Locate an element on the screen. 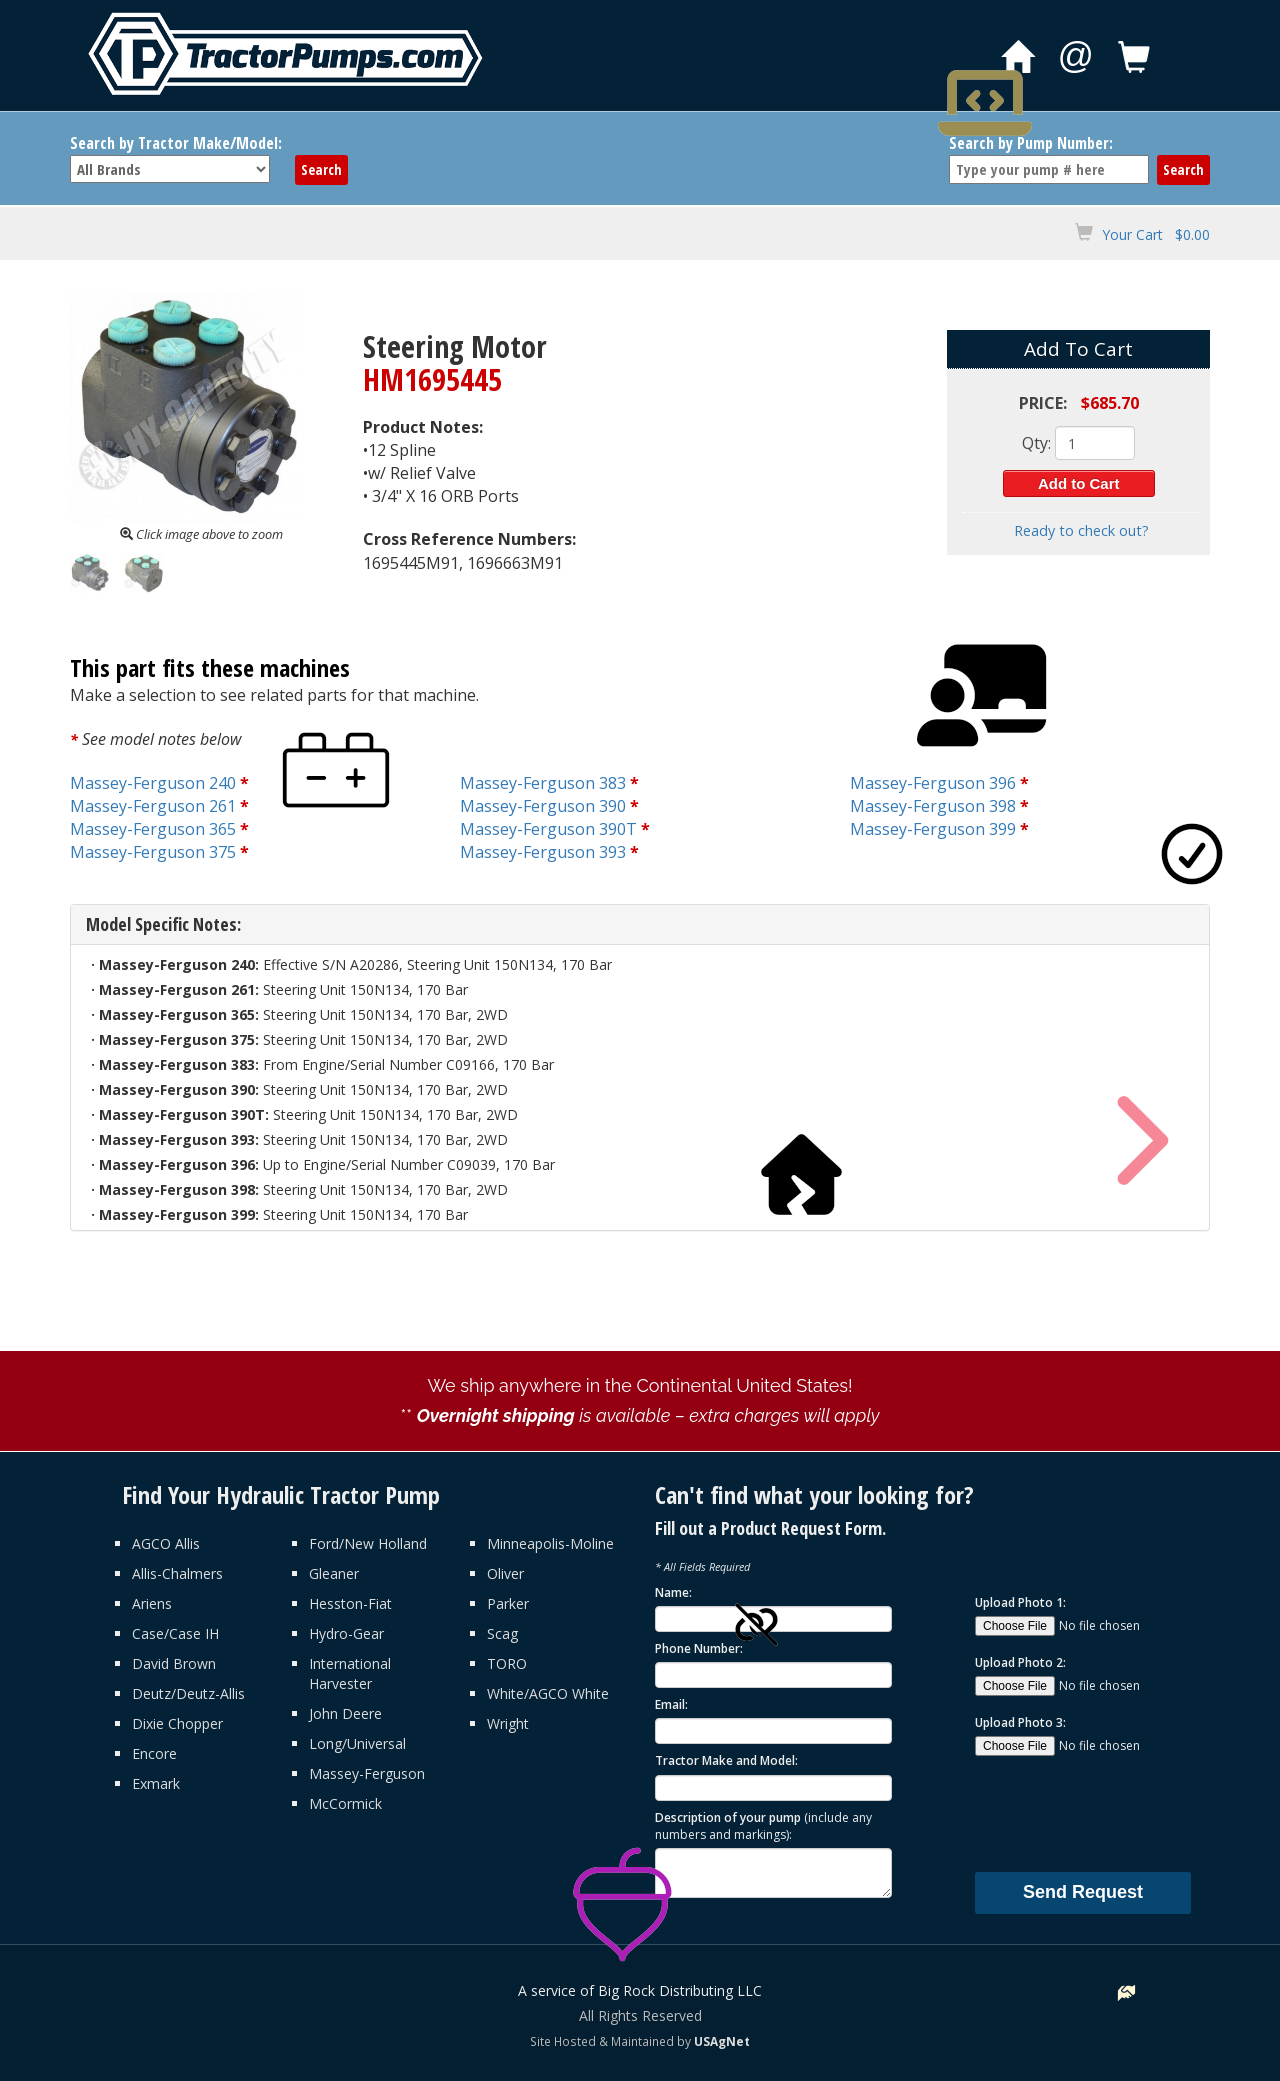 The image size is (1280, 2081). indicates a broken or invalid link is located at coordinates (756, 1624).